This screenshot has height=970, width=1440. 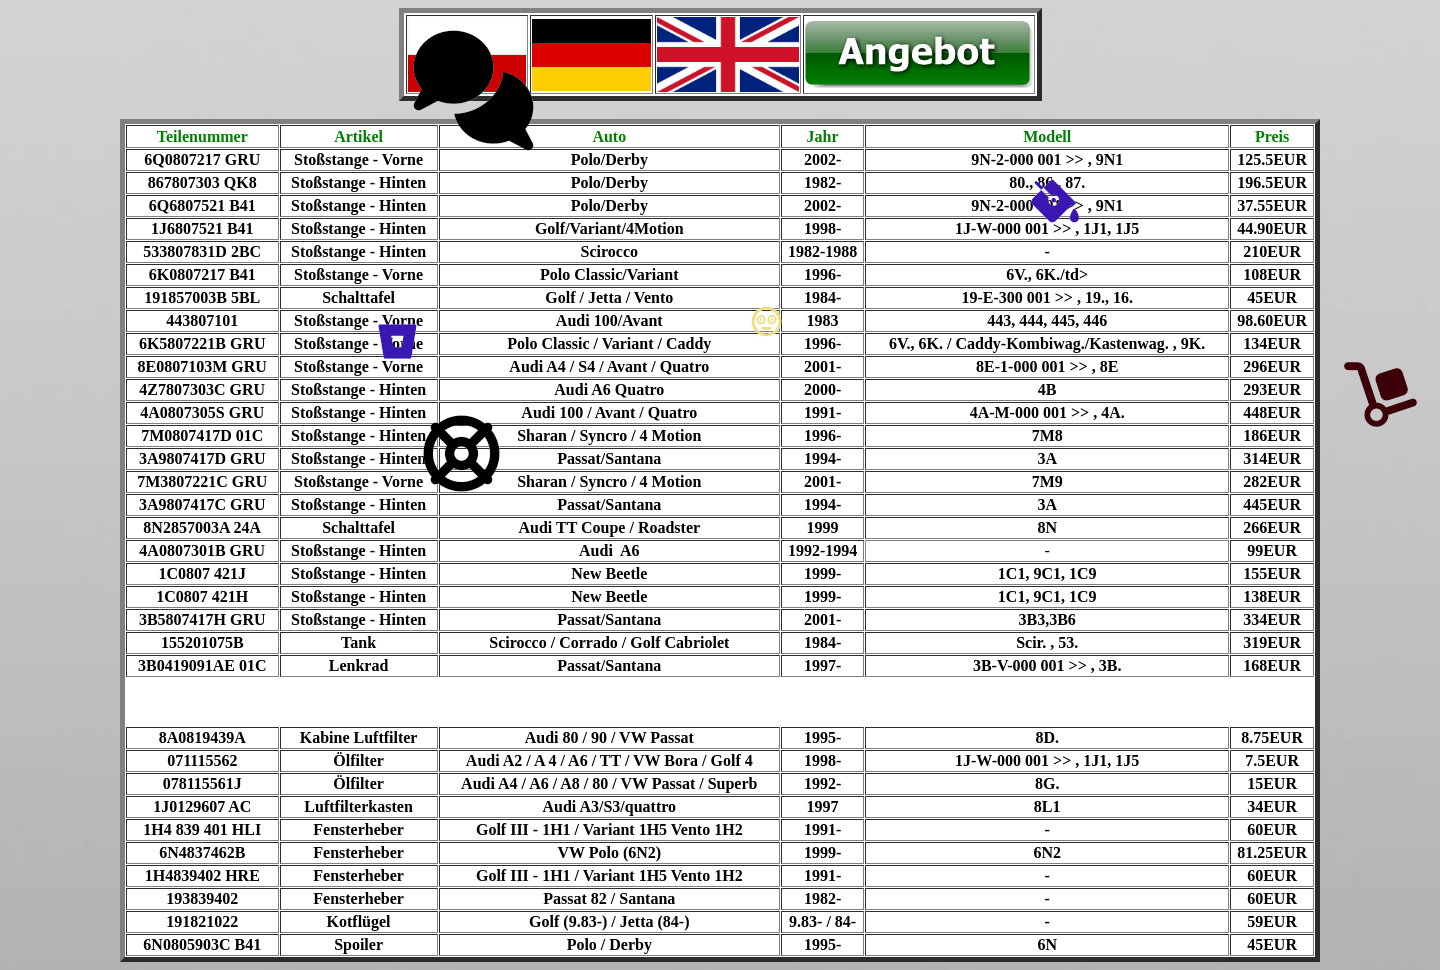 I want to click on flushed or surprised emoji reaction, so click(x=766, y=321).